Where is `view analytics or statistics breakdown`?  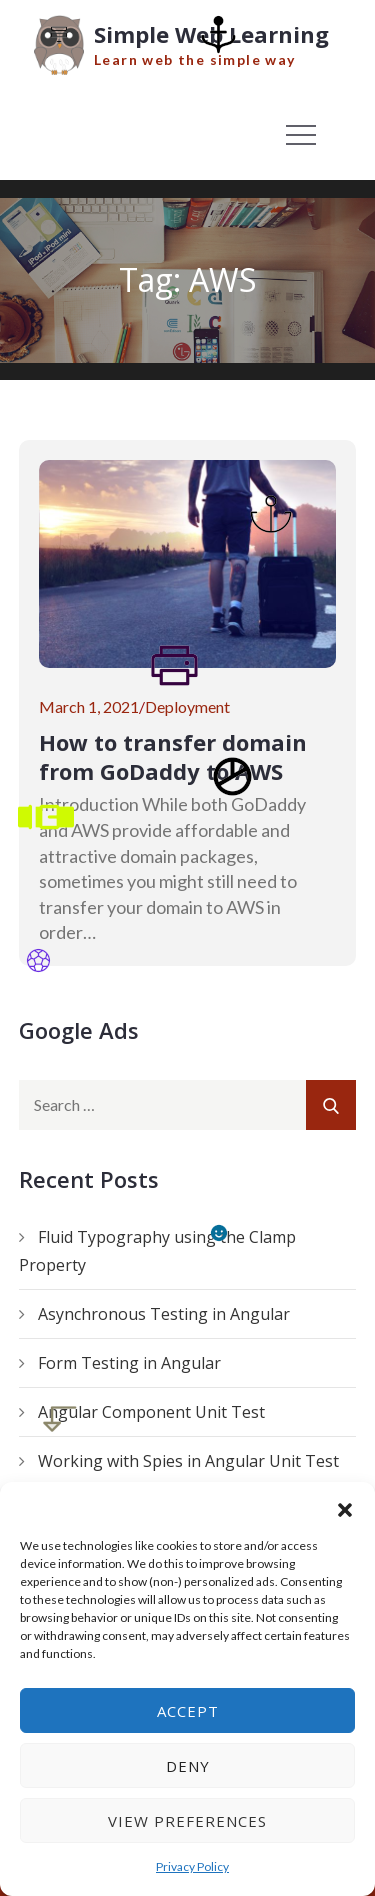
view analytics or statistics breakdown is located at coordinates (232, 776).